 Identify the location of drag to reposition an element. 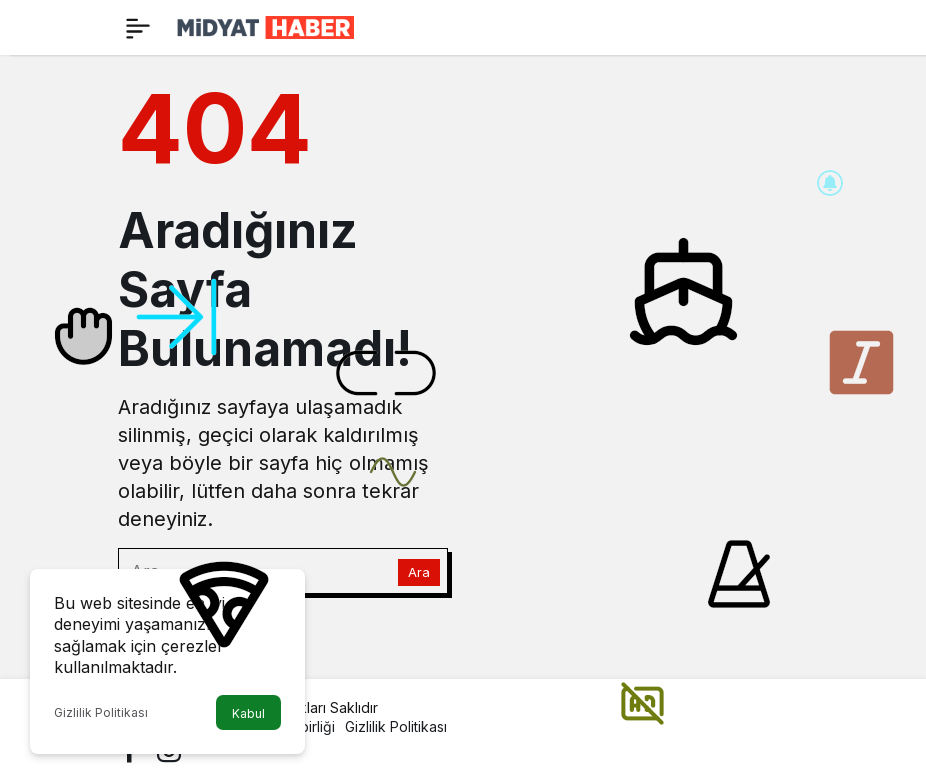
(83, 328).